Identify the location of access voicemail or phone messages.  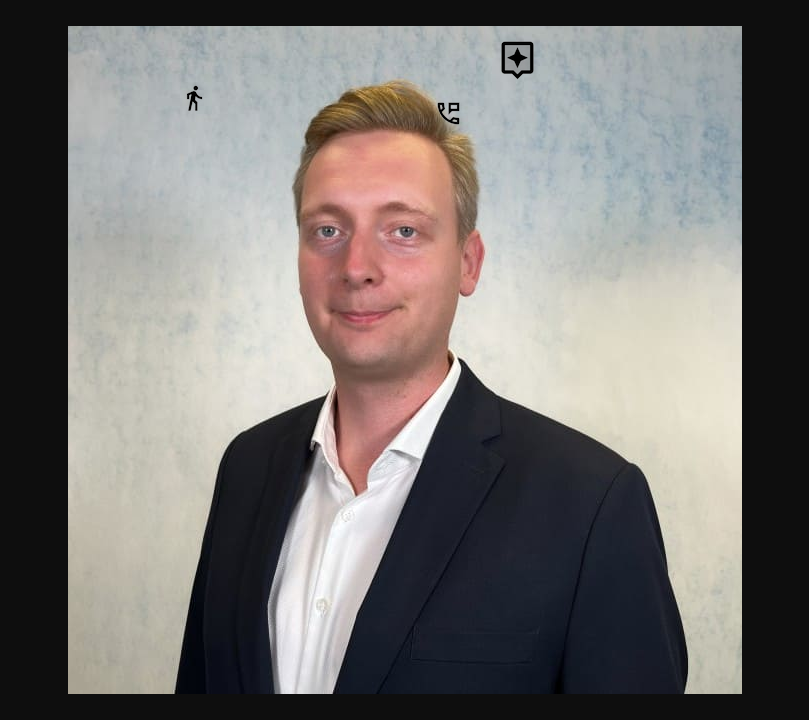
(448, 113).